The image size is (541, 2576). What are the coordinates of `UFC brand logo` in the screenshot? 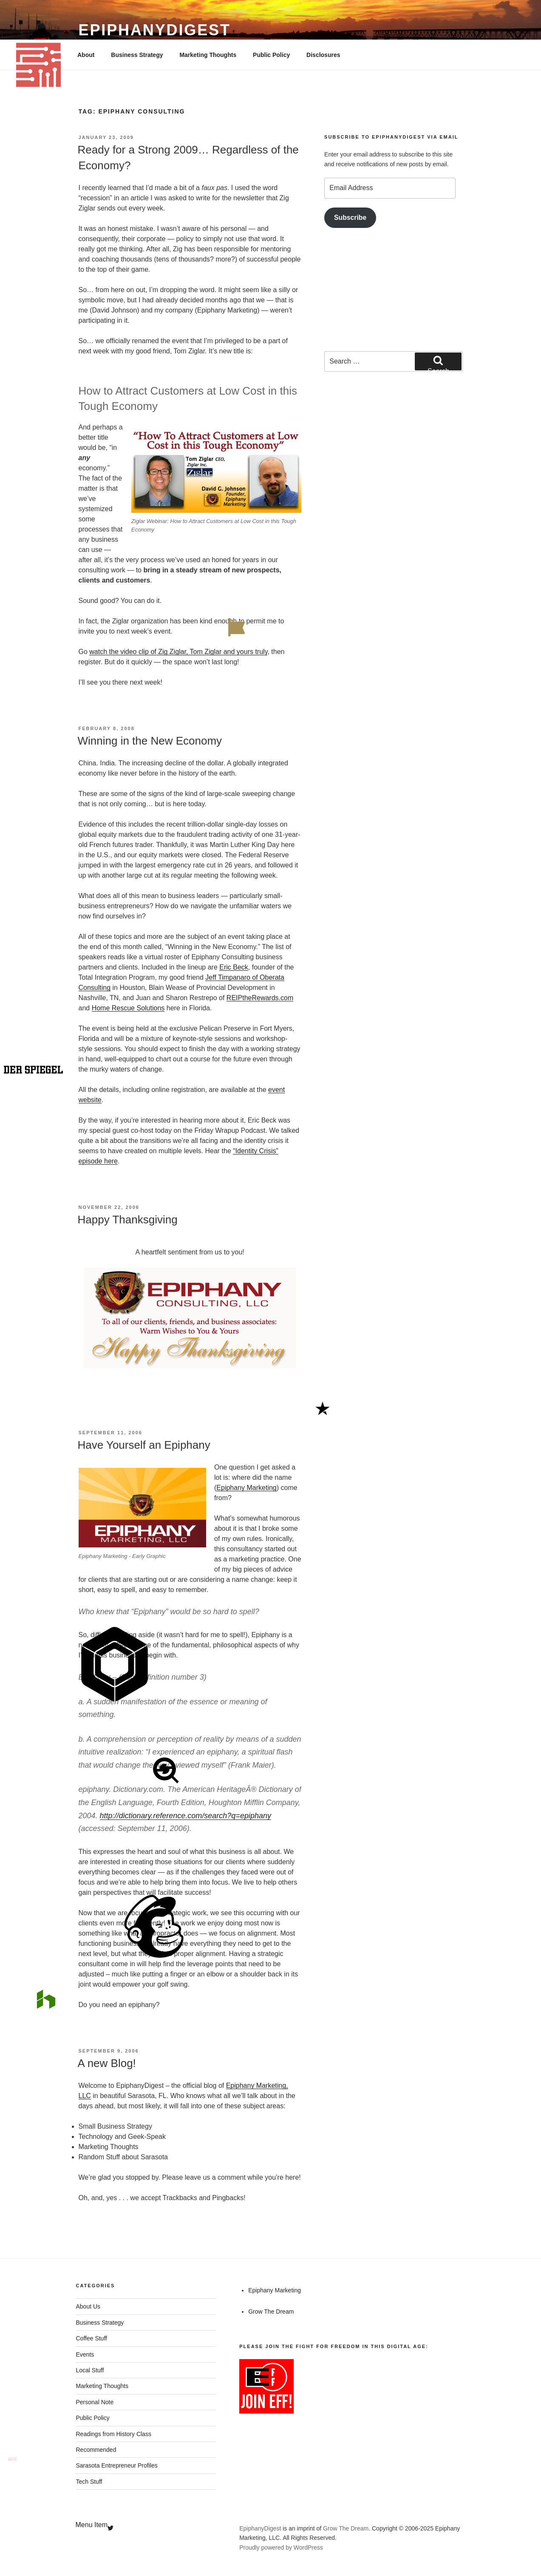 It's located at (13, 2459).